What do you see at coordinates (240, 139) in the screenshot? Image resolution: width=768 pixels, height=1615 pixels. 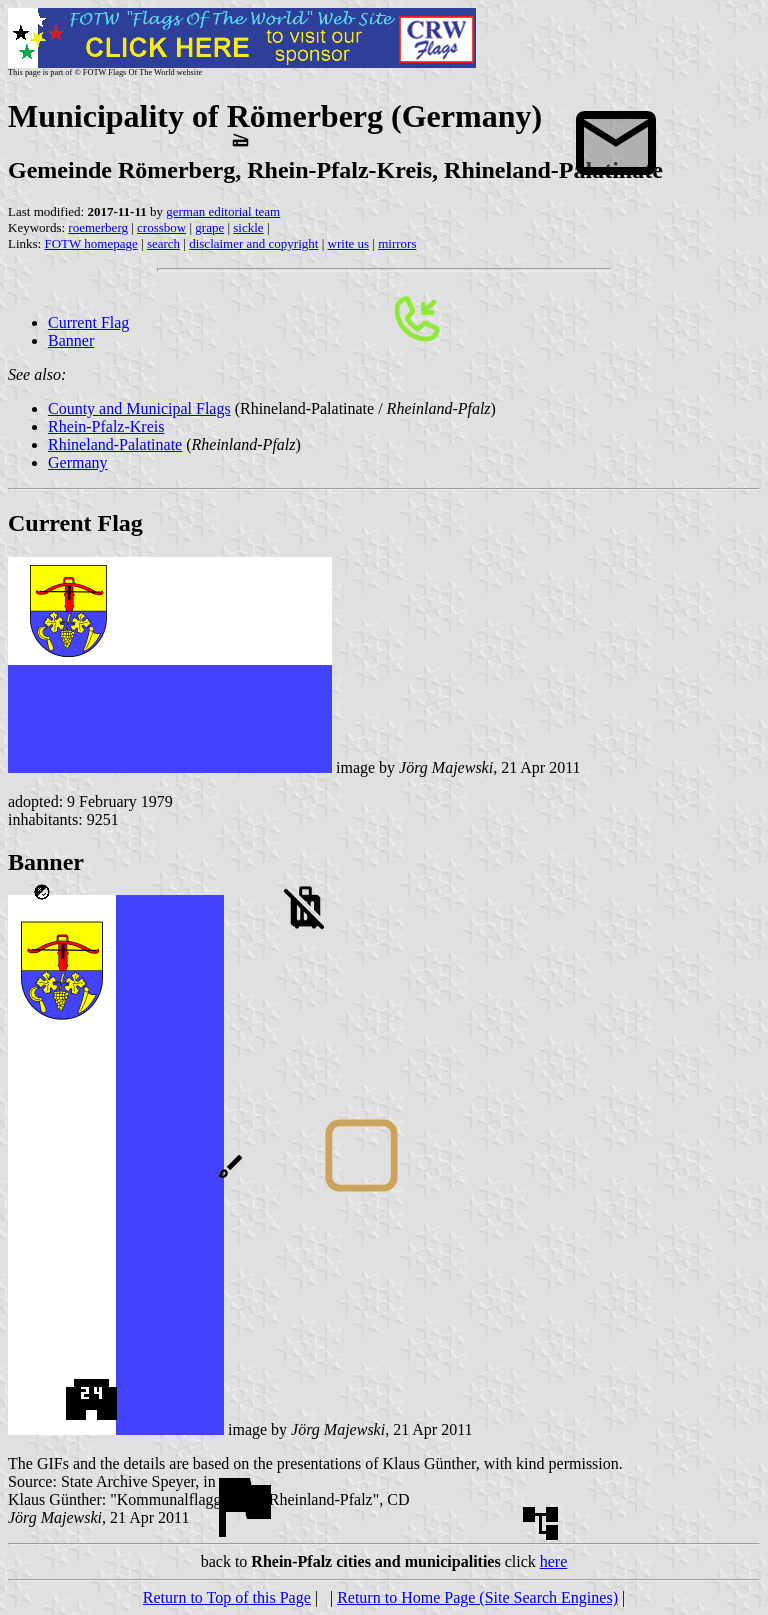 I see `scan a document` at bounding box center [240, 139].